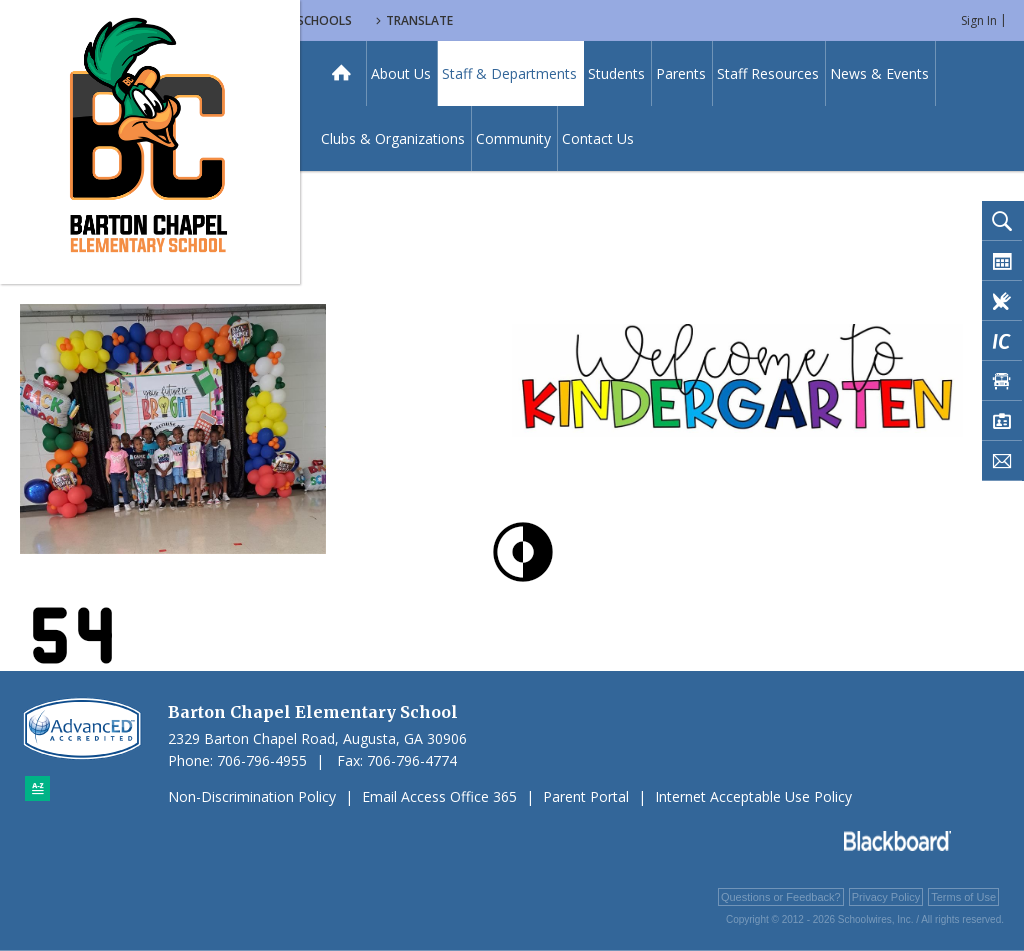 The width and height of the screenshot is (1024, 951). I want to click on toggle invert colors mode, so click(523, 552).